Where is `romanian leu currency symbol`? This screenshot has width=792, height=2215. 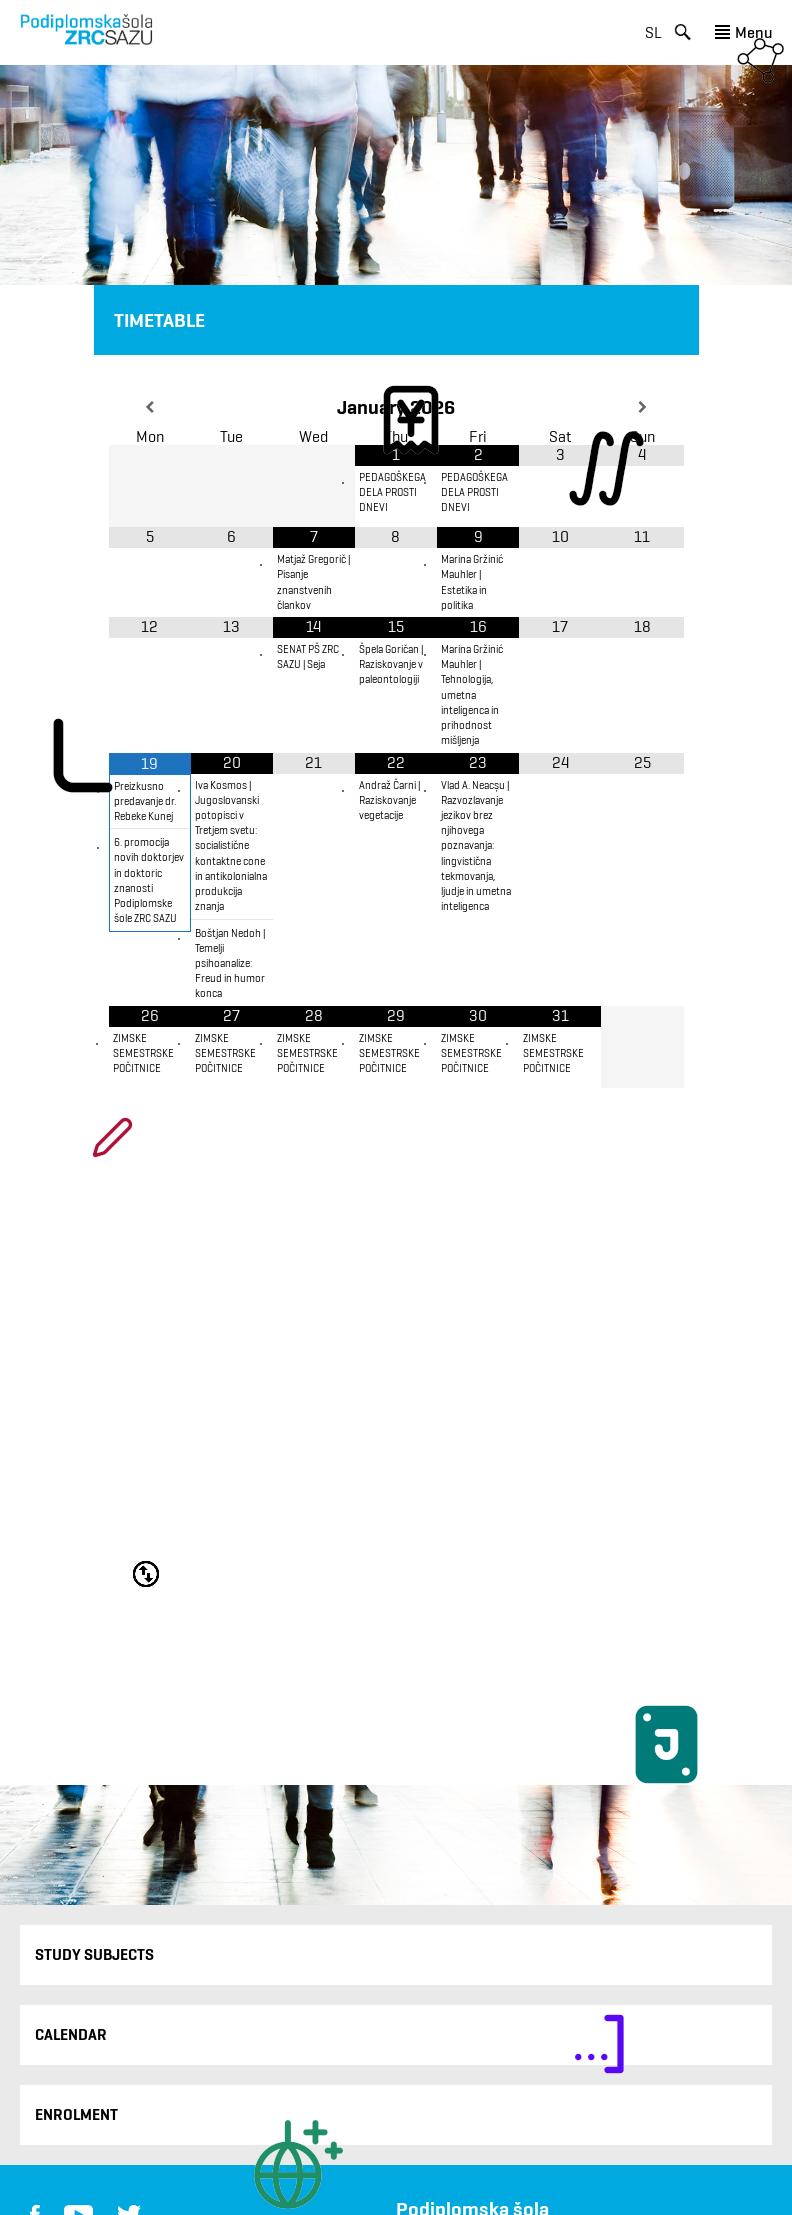 romanian leu currency symbol is located at coordinates (83, 758).